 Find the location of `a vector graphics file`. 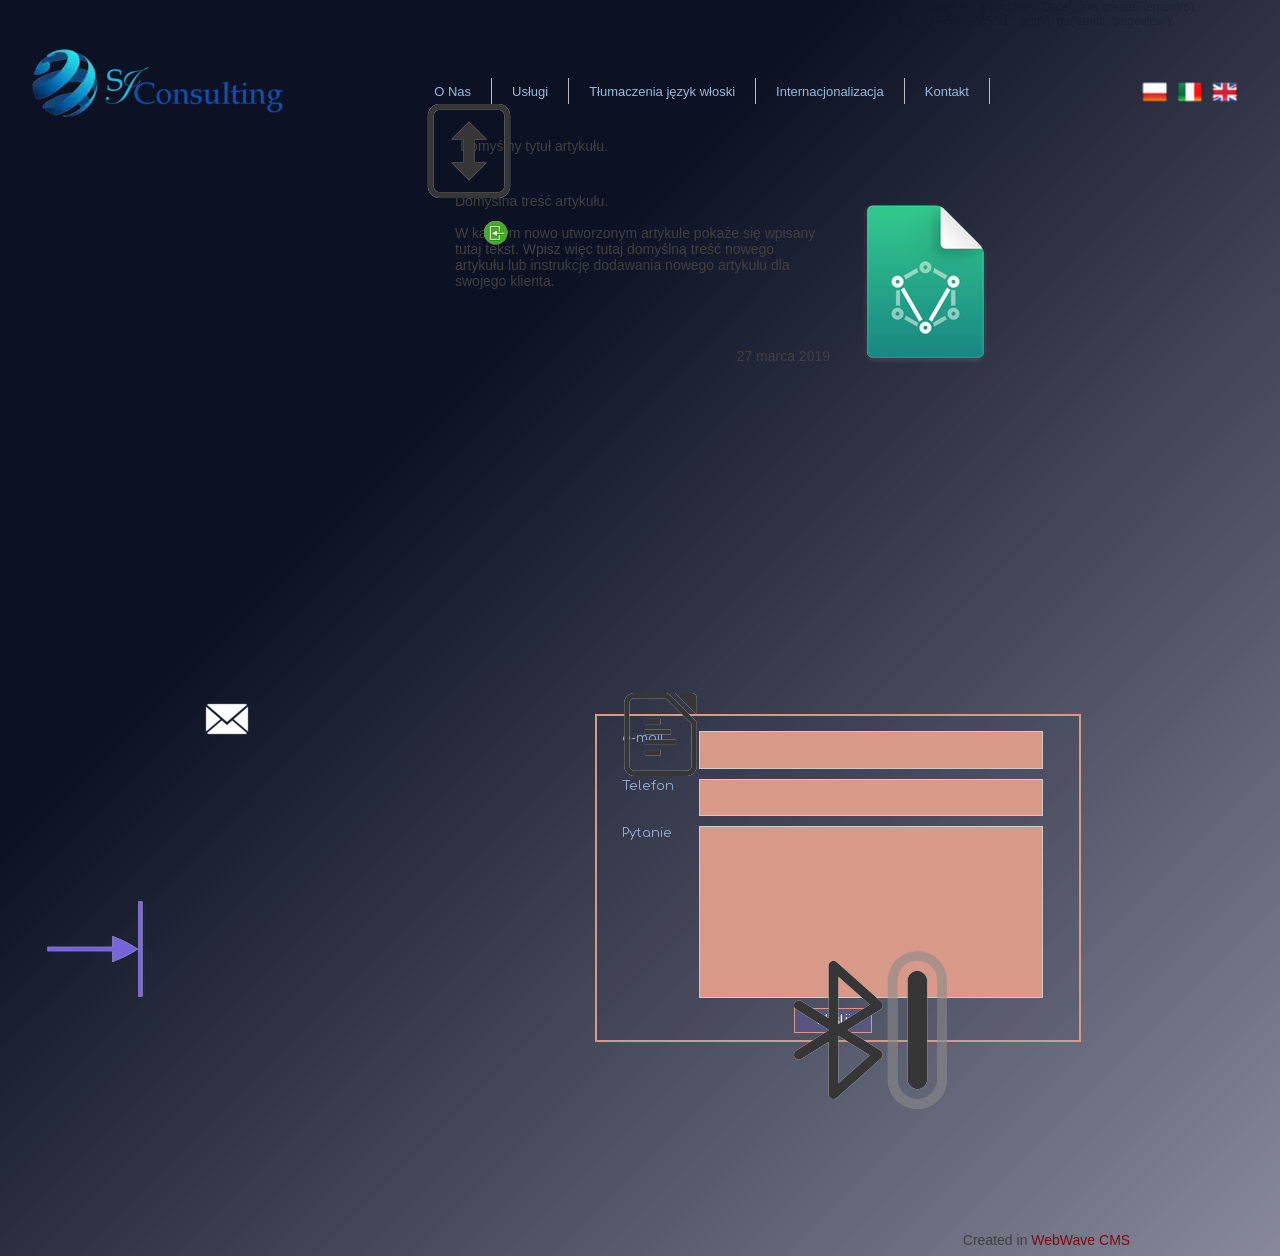

a vector graphics file is located at coordinates (925, 281).